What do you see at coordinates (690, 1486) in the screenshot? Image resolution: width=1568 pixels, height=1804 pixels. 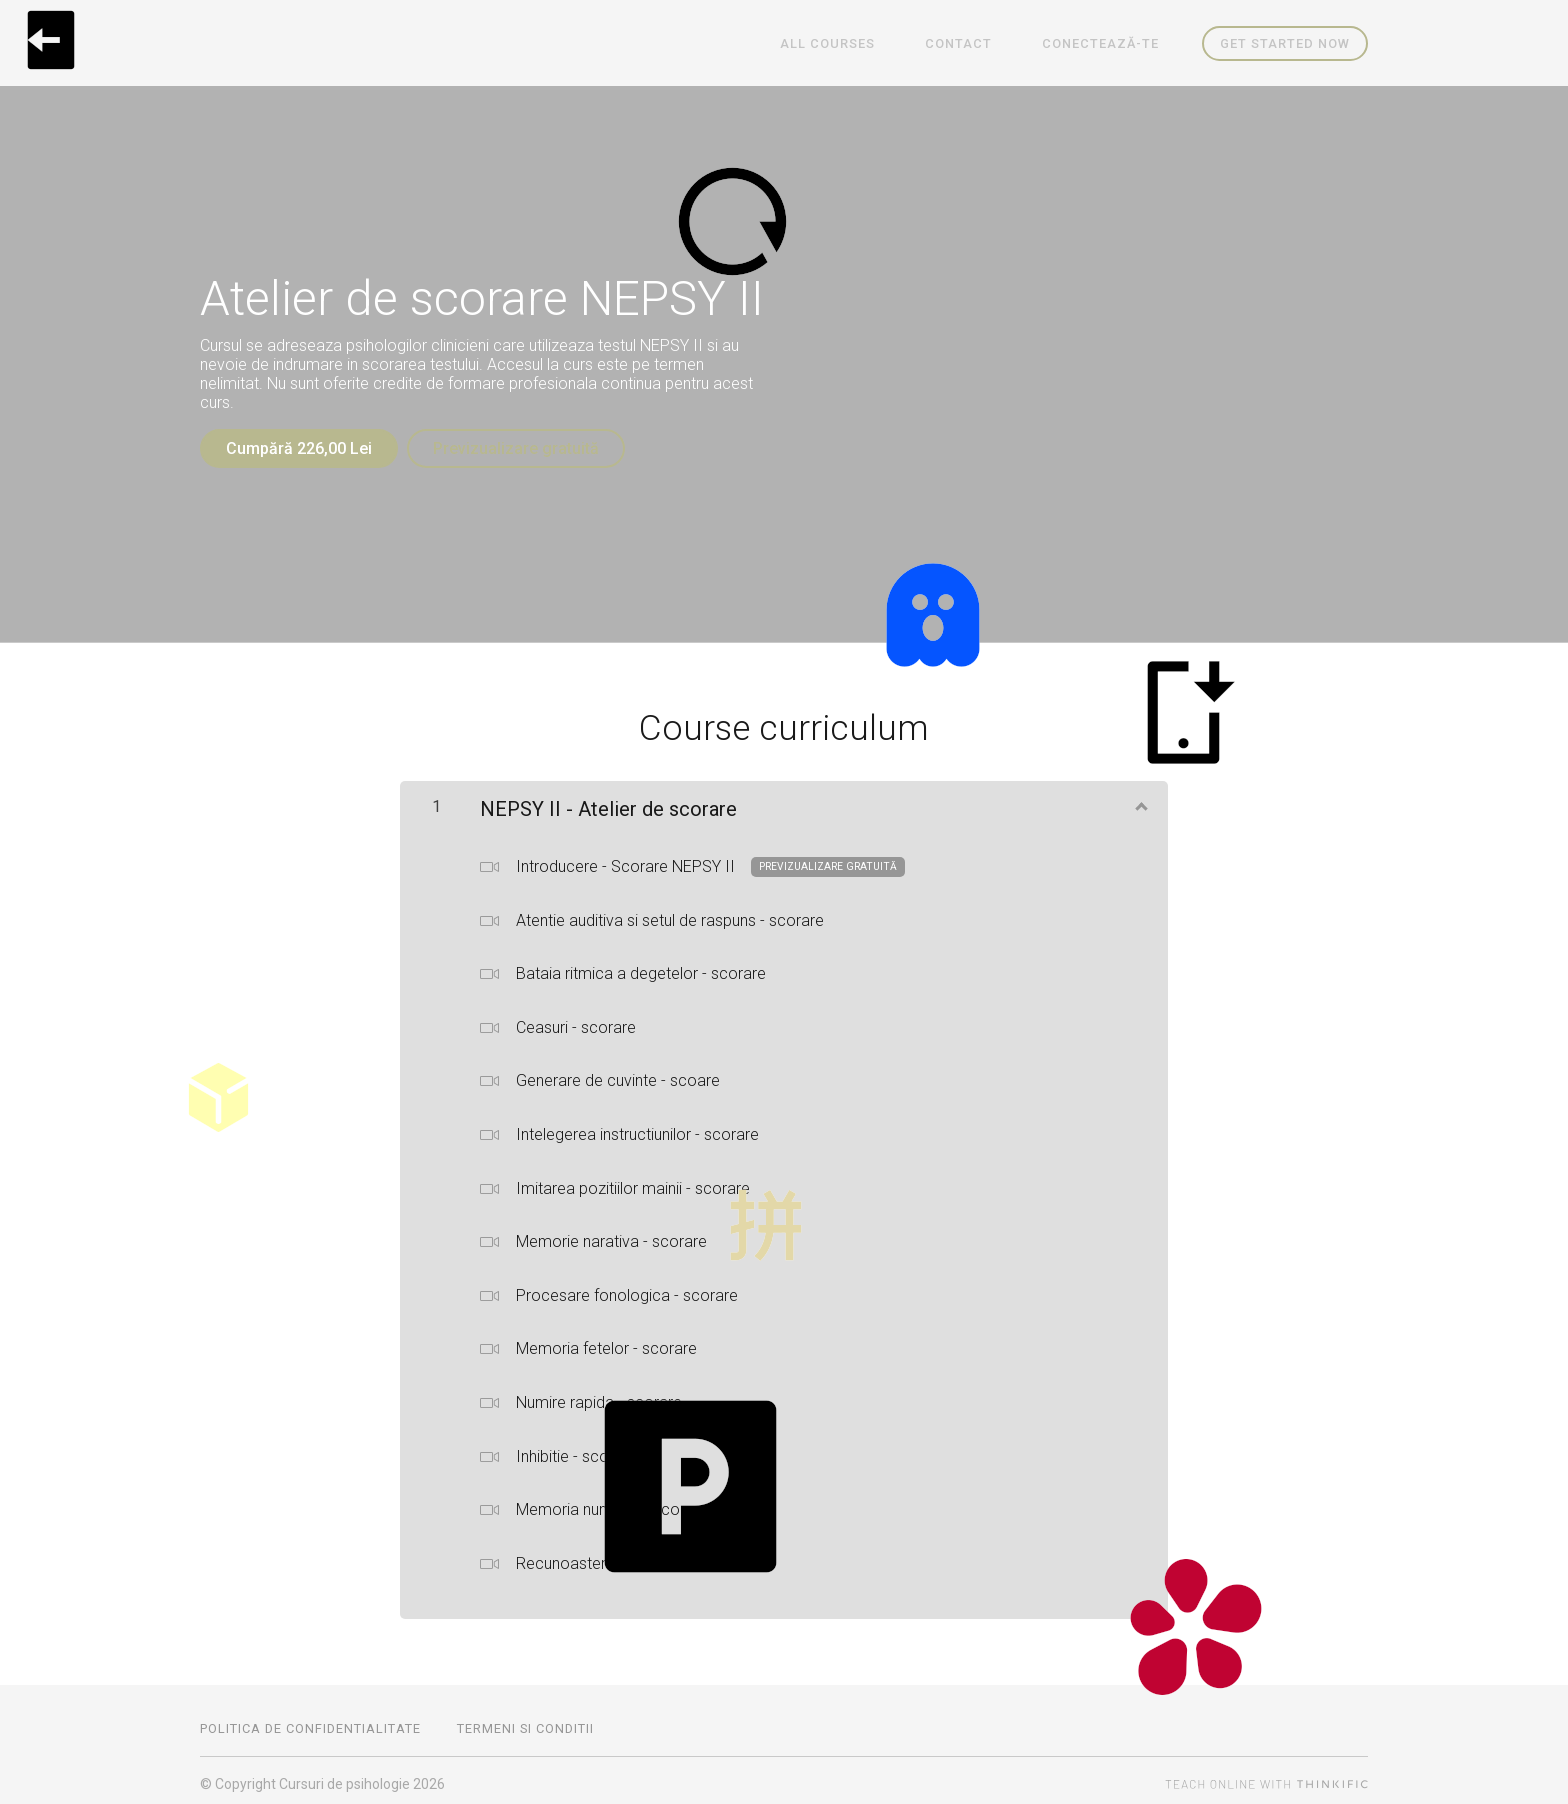 I see `indicates a parking location or facility` at bounding box center [690, 1486].